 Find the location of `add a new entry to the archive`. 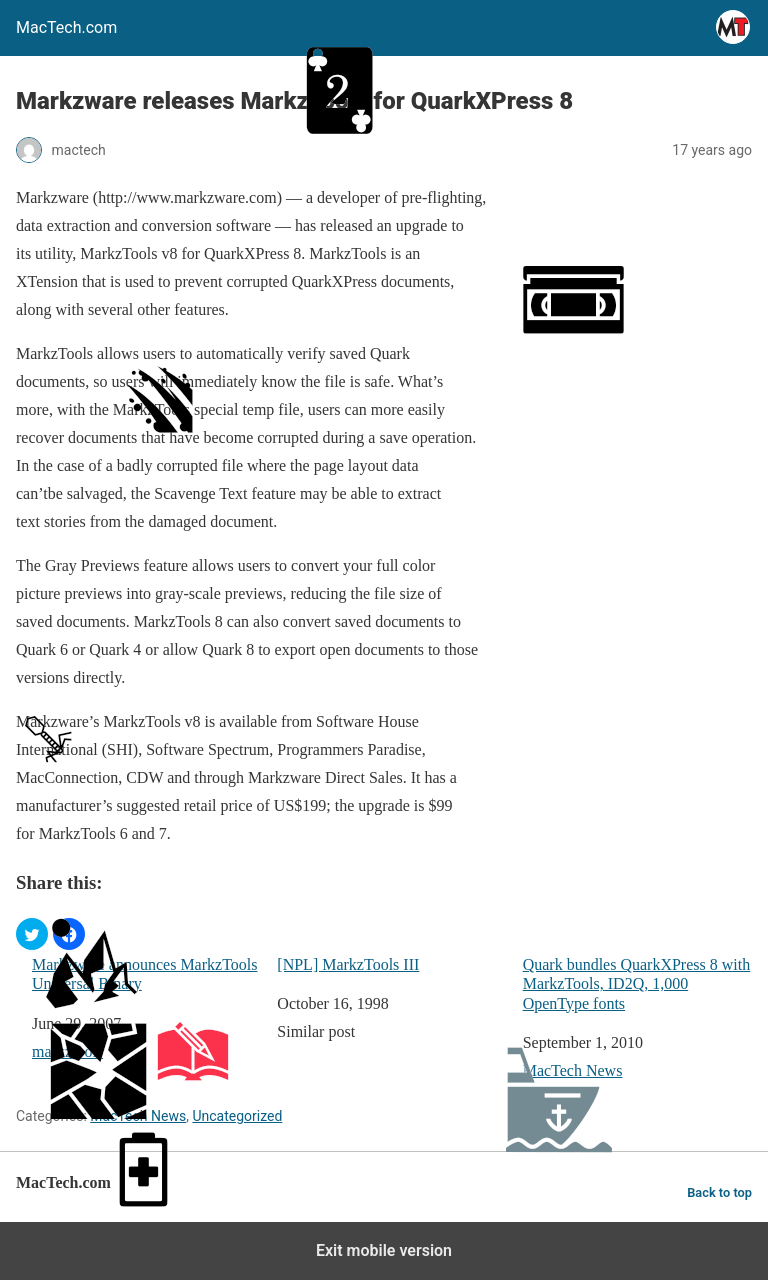

add a new entry to the archive is located at coordinates (193, 1055).